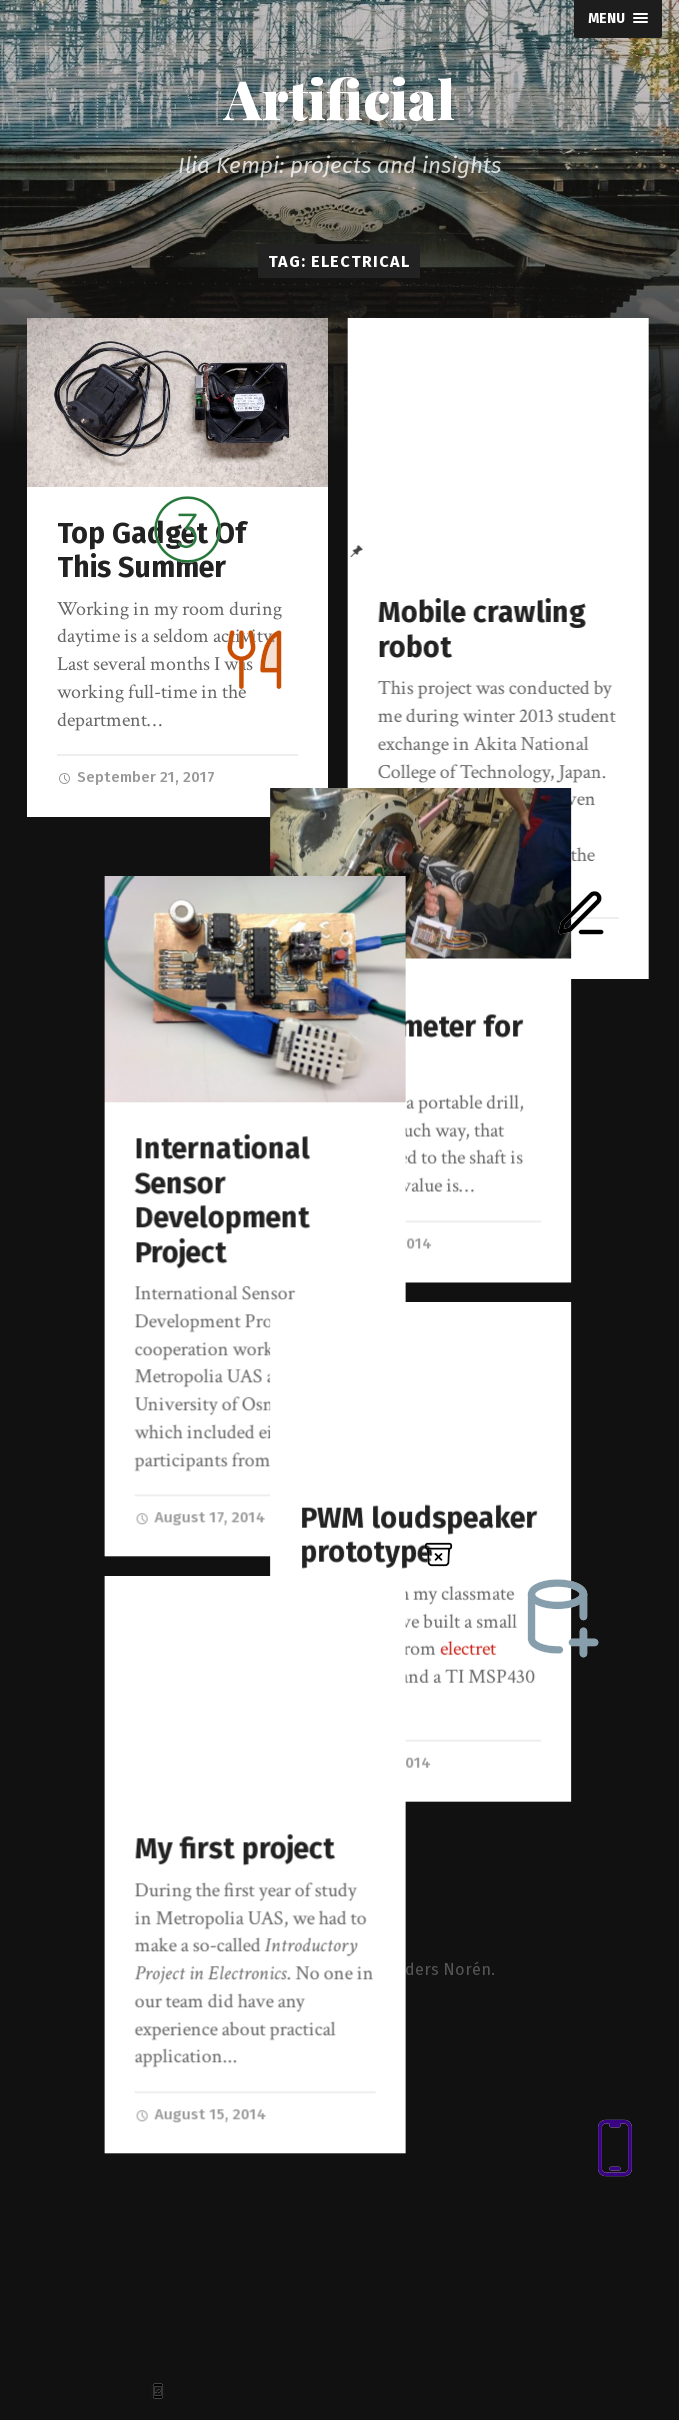  Describe the element at coordinates (158, 2391) in the screenshot. I see `share your mobile screen with others` at that location.